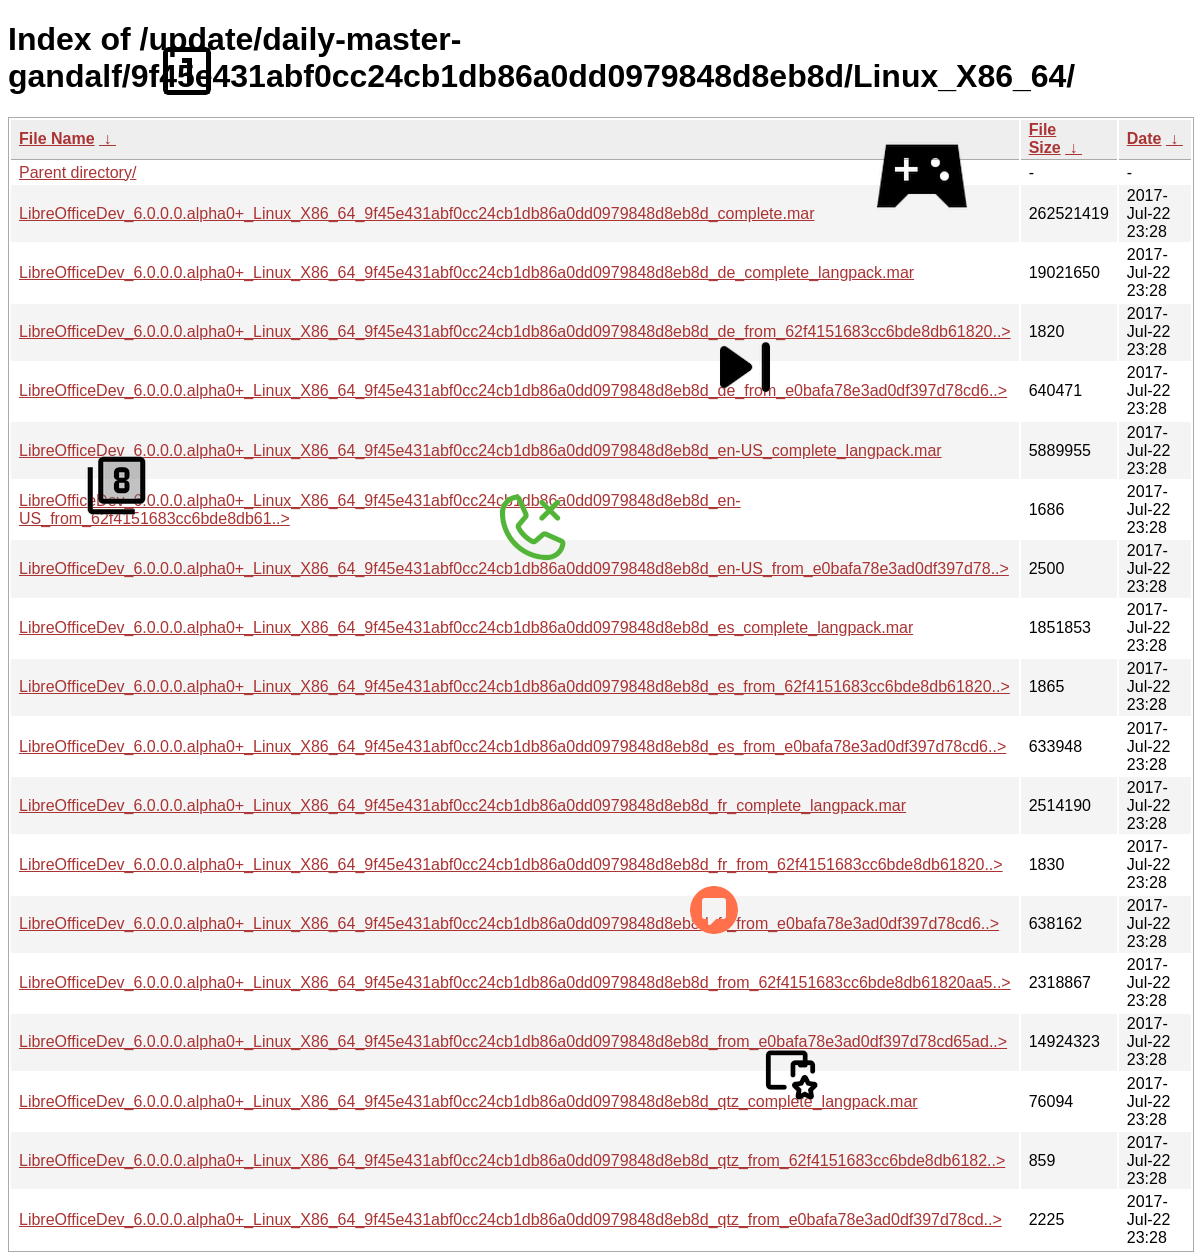 The height and width of the screenshot is (1260, 1194). Describe the element at coordinates (534, 526) in the screenshot. I see `end or decline a phone call` at that location.